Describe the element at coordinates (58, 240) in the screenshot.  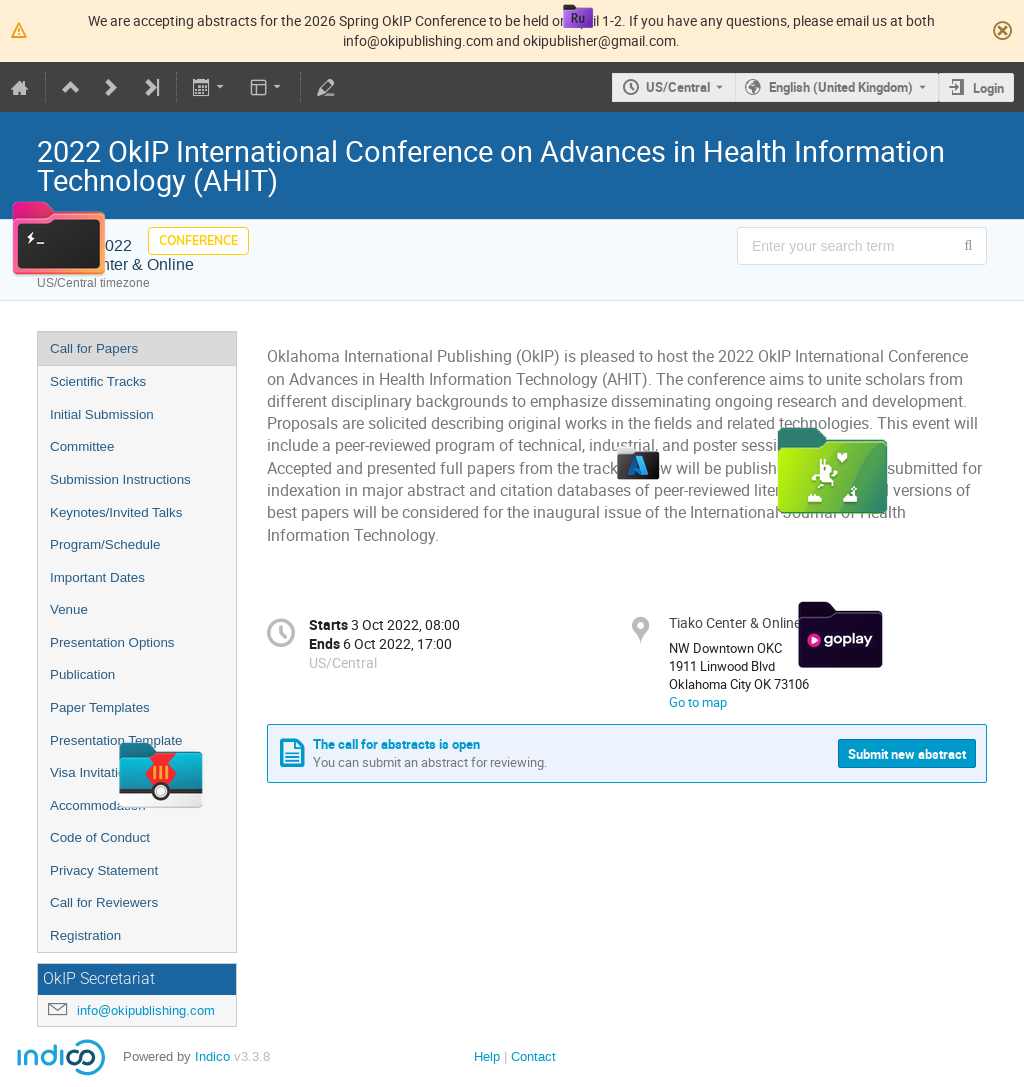
I see `open hyper terminal project folder` at that location.